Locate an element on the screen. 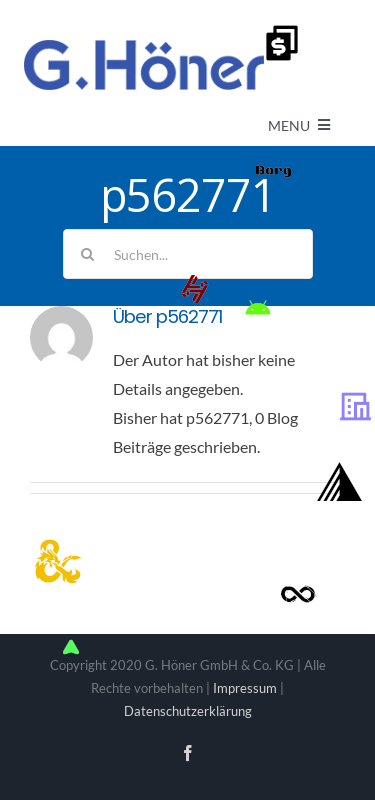 The height and width of the screenshot is (800, 375). handshake protocol logo is located at coordinates (195, 289).